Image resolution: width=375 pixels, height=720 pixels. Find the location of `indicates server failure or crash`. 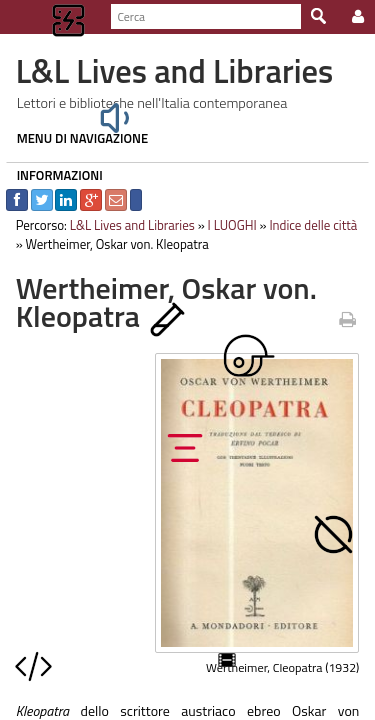

indicates server failure or crash is located at coordinates (68, 20).